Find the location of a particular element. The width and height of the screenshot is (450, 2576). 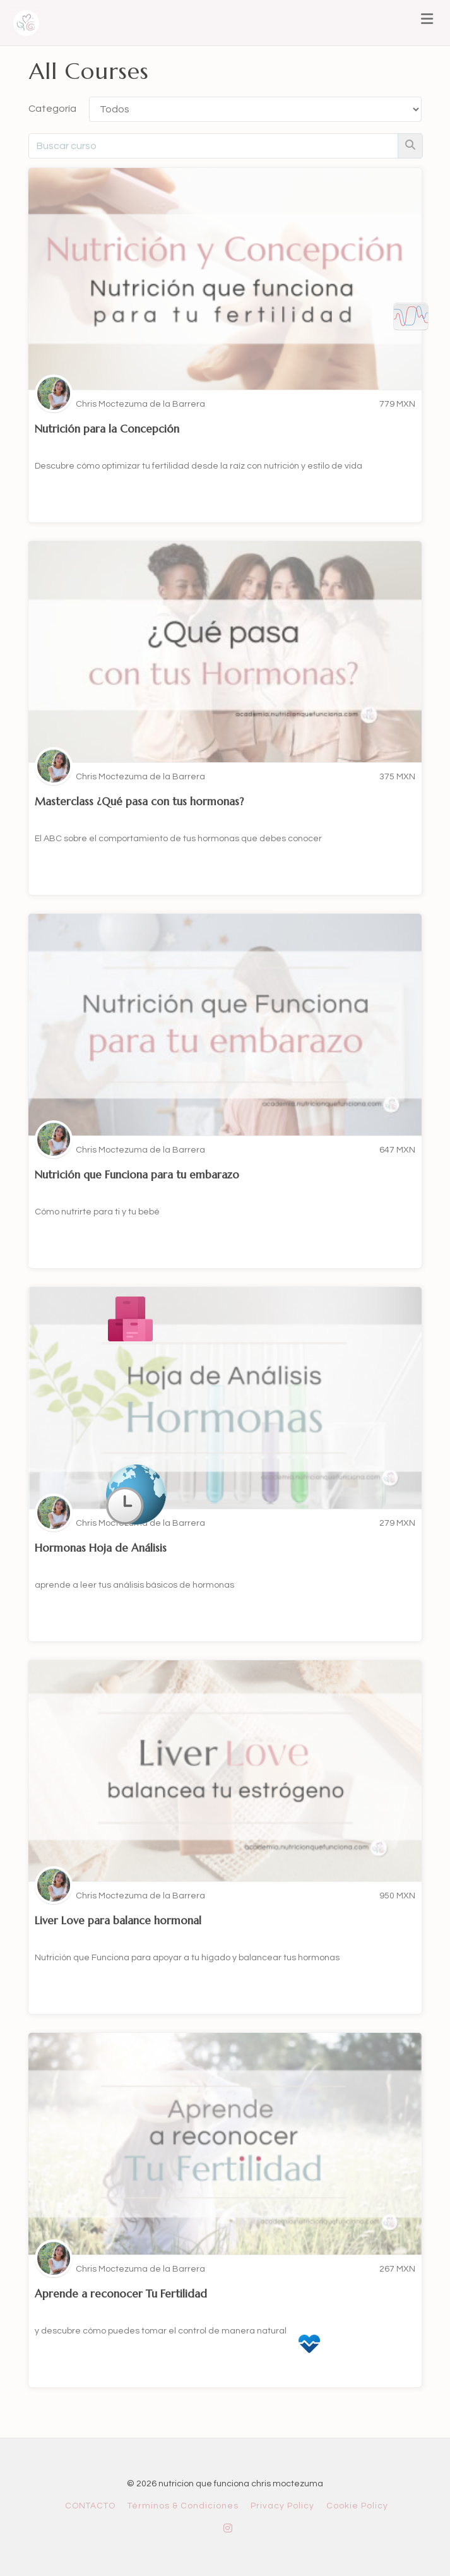

open the health app is located at coordinates (309, 2344).